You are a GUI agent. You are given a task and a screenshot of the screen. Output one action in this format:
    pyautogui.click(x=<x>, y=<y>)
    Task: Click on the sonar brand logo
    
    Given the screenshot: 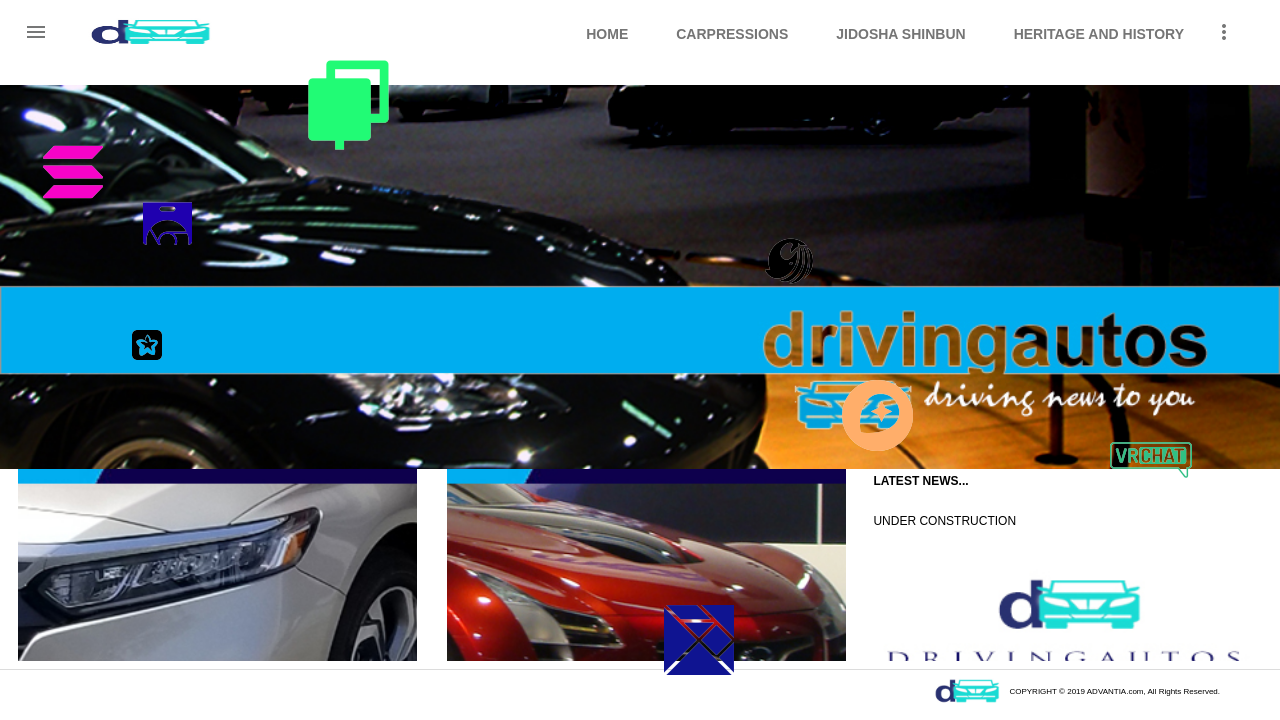 What is the action you would take?
    pyautogui.click(x=789, y=261)
    